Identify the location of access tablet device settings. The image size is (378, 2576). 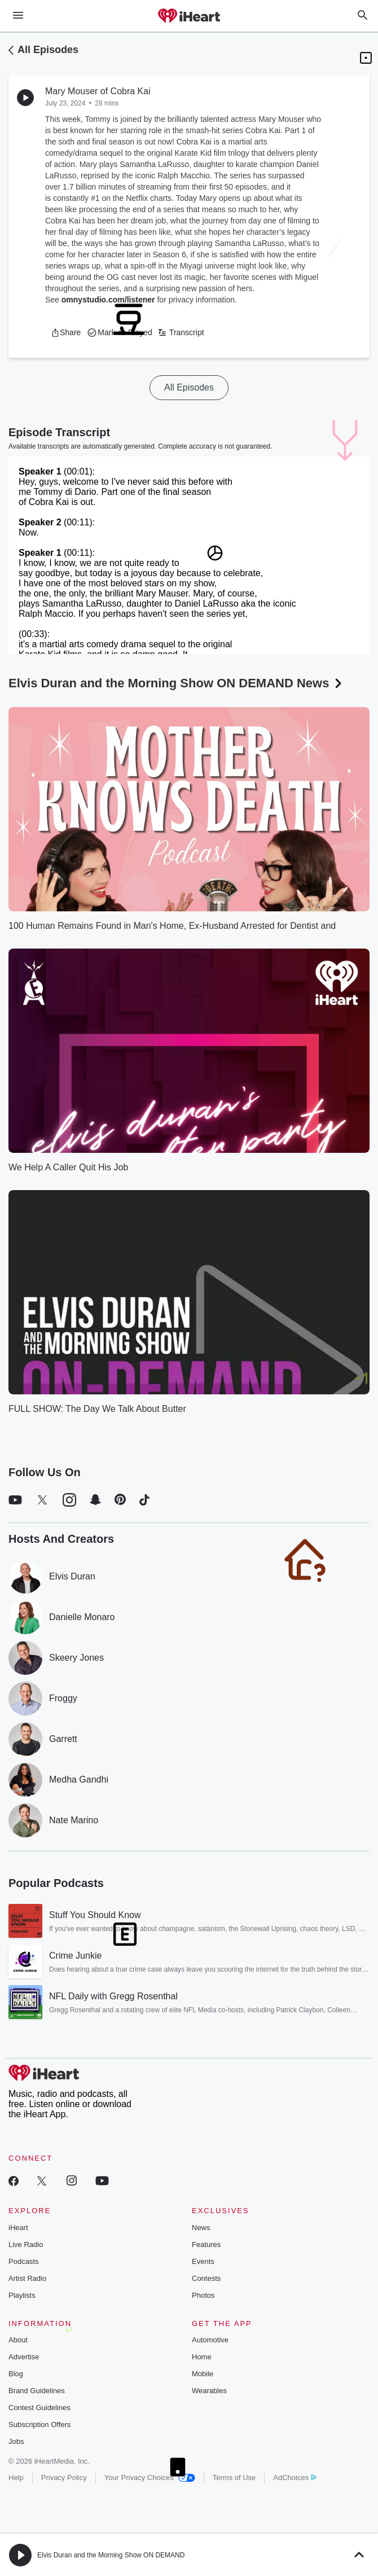
(178, 2467).